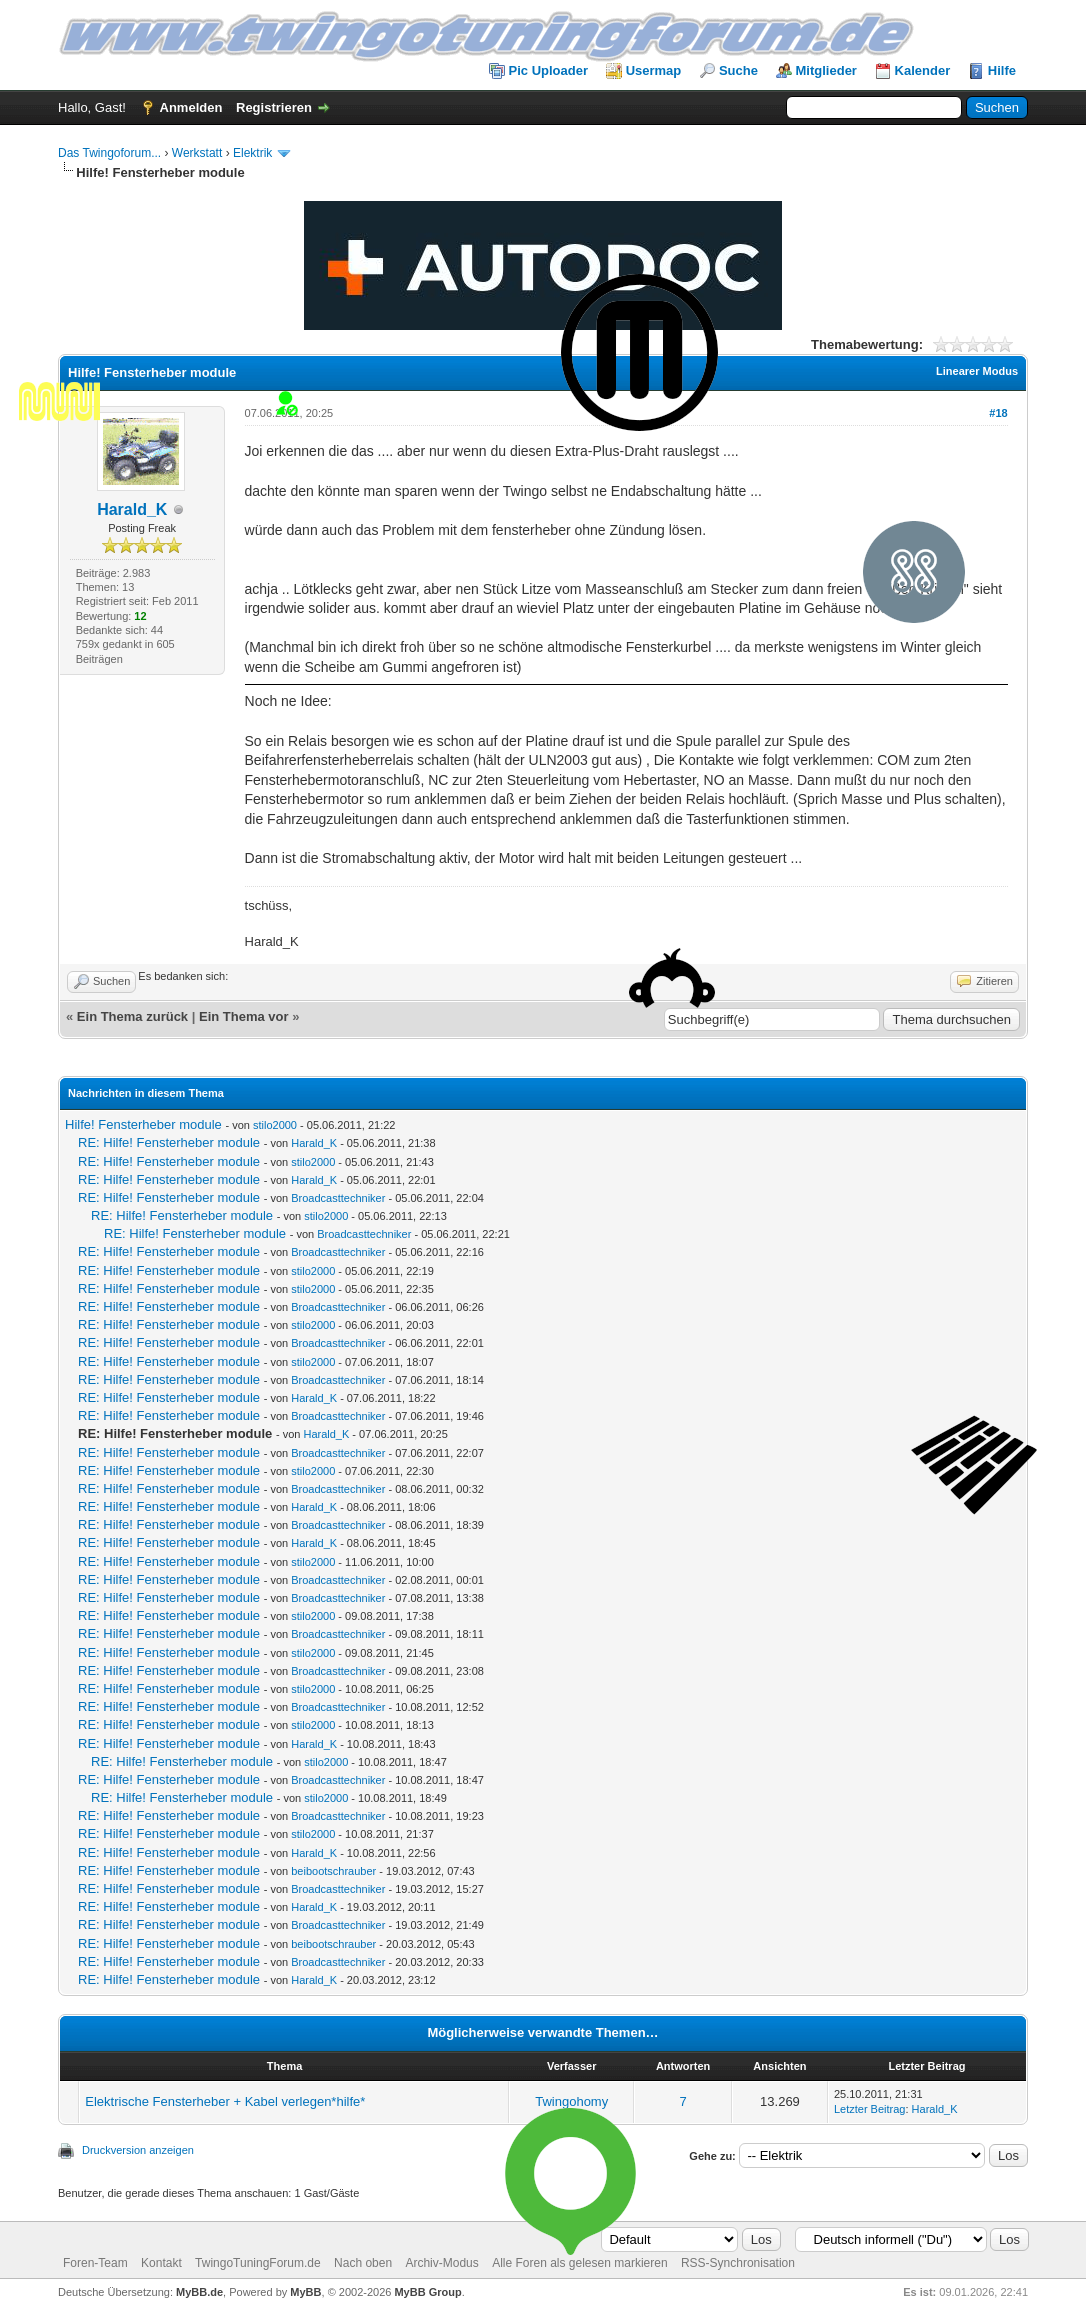 Image resolution: width=1086 pixels, height=2313 pixels. I want to click on open SurveyMonkey app, so click(672, 978).